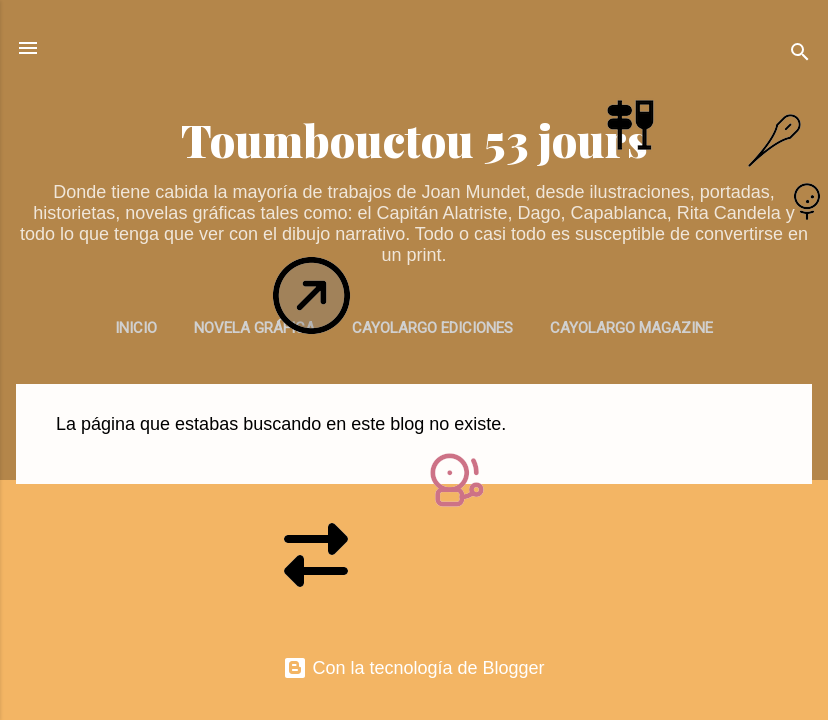 The width and height of the screenshot is (828, 720). I want to click on access golf-related features or content, so click(807, 201).